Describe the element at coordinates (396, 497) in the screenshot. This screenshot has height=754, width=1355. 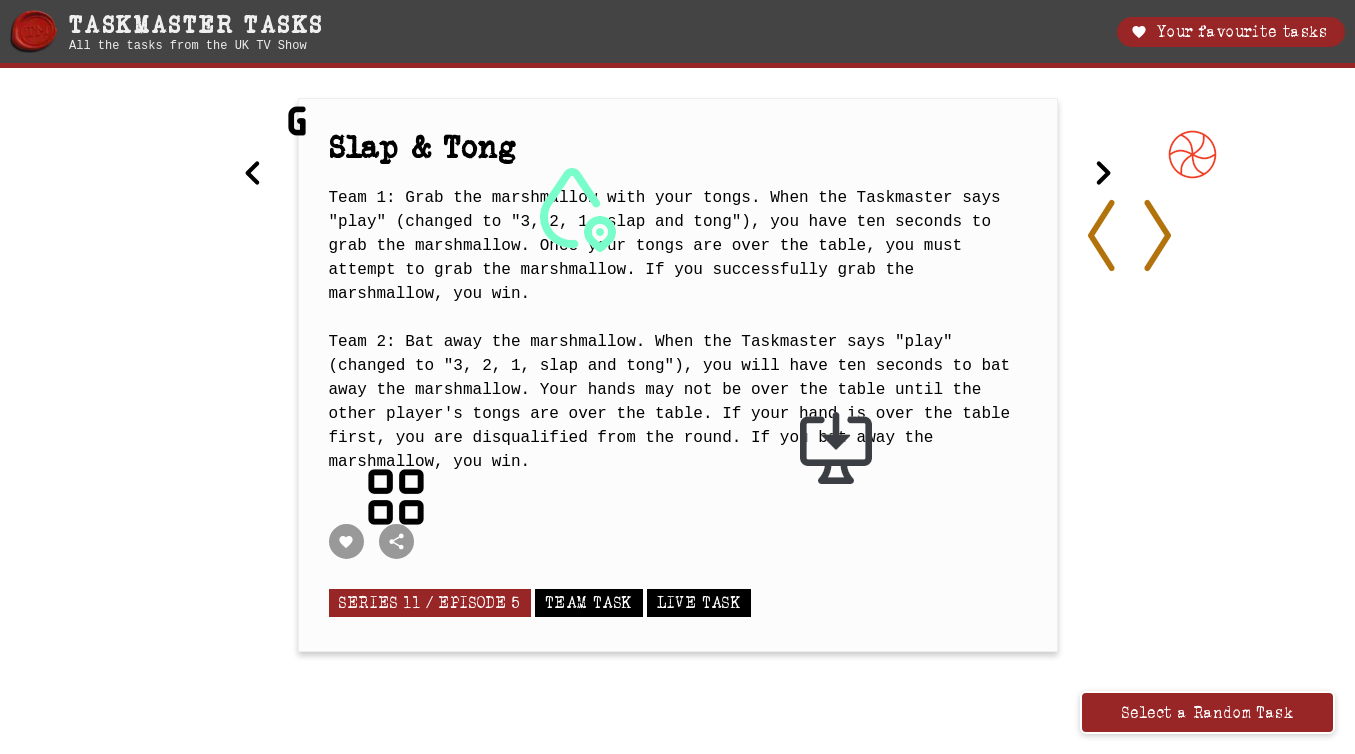
I see `view items in grid layout` at that location.